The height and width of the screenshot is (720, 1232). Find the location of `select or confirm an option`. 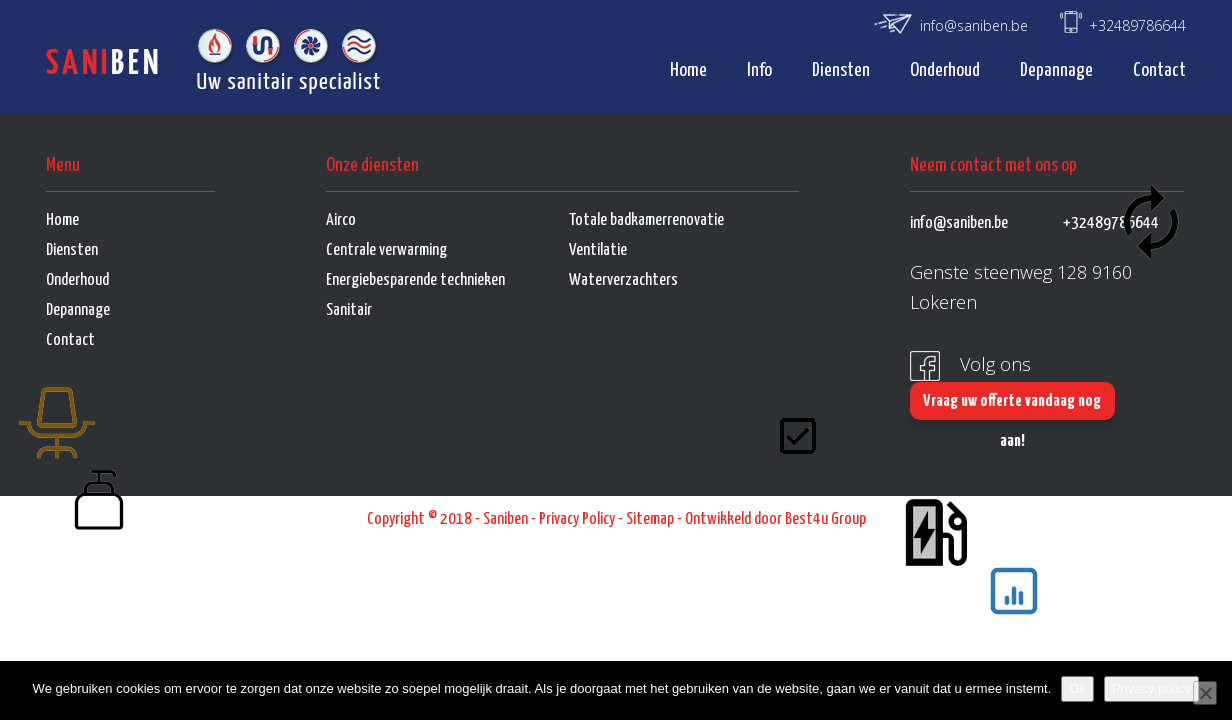

select or confirm an option is located at coordinates (798, 436).